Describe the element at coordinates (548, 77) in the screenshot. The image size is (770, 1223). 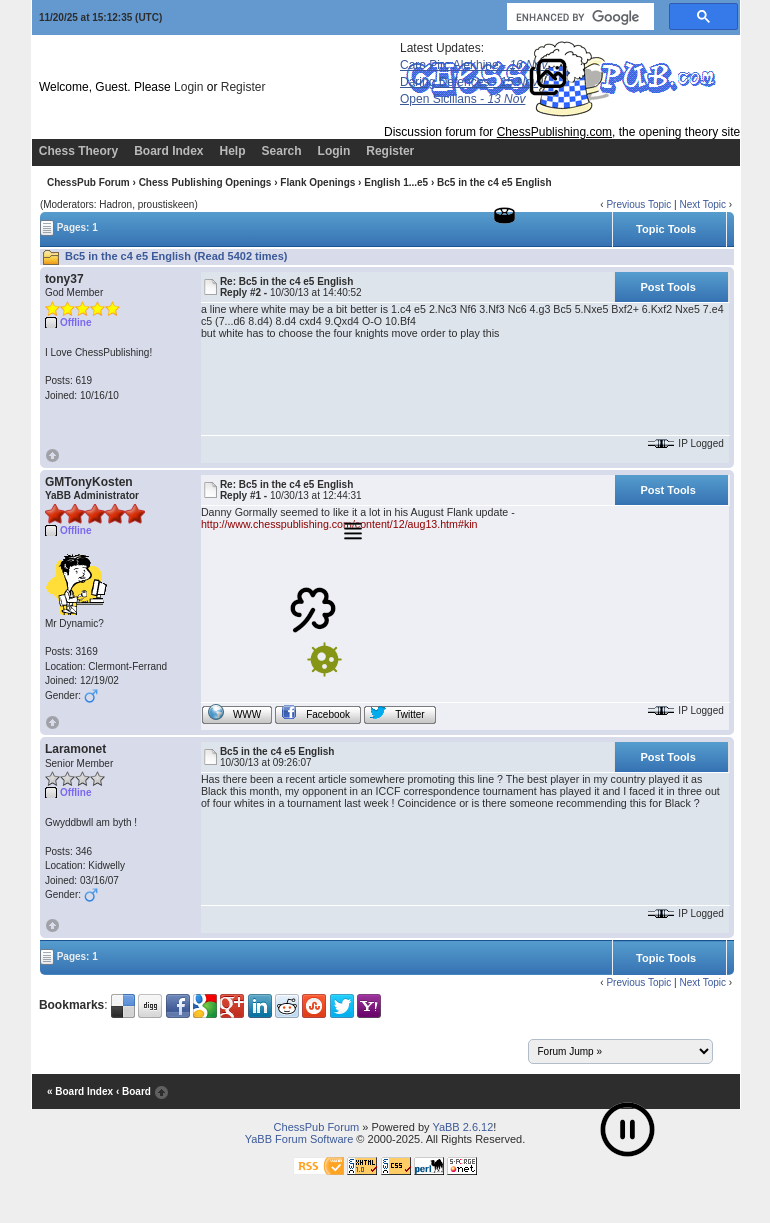
I see `access your photo library` at that location.